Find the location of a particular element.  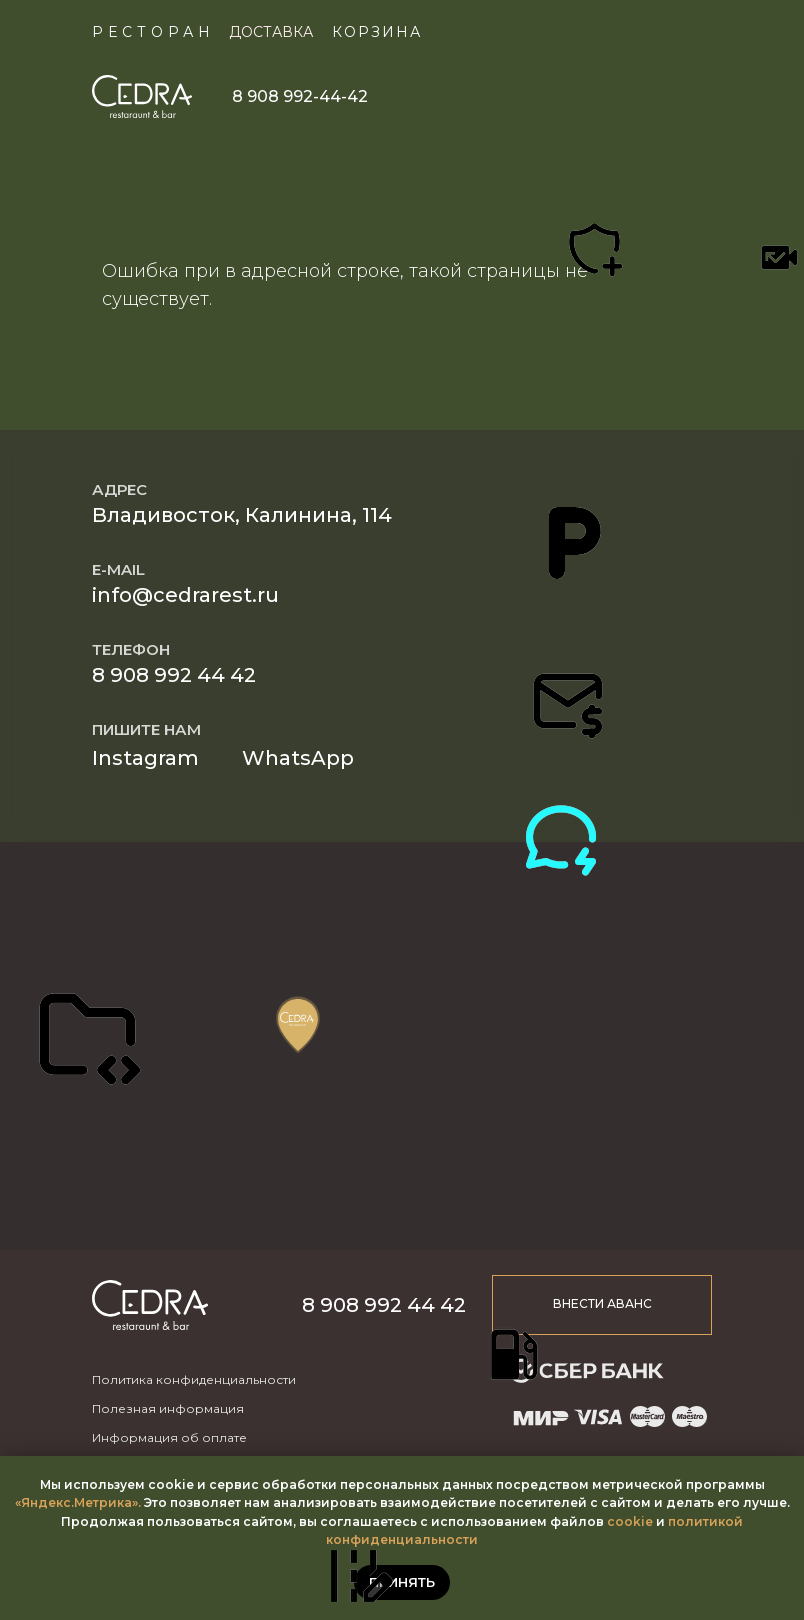

add new security protection is located at coordinates (594, 248).